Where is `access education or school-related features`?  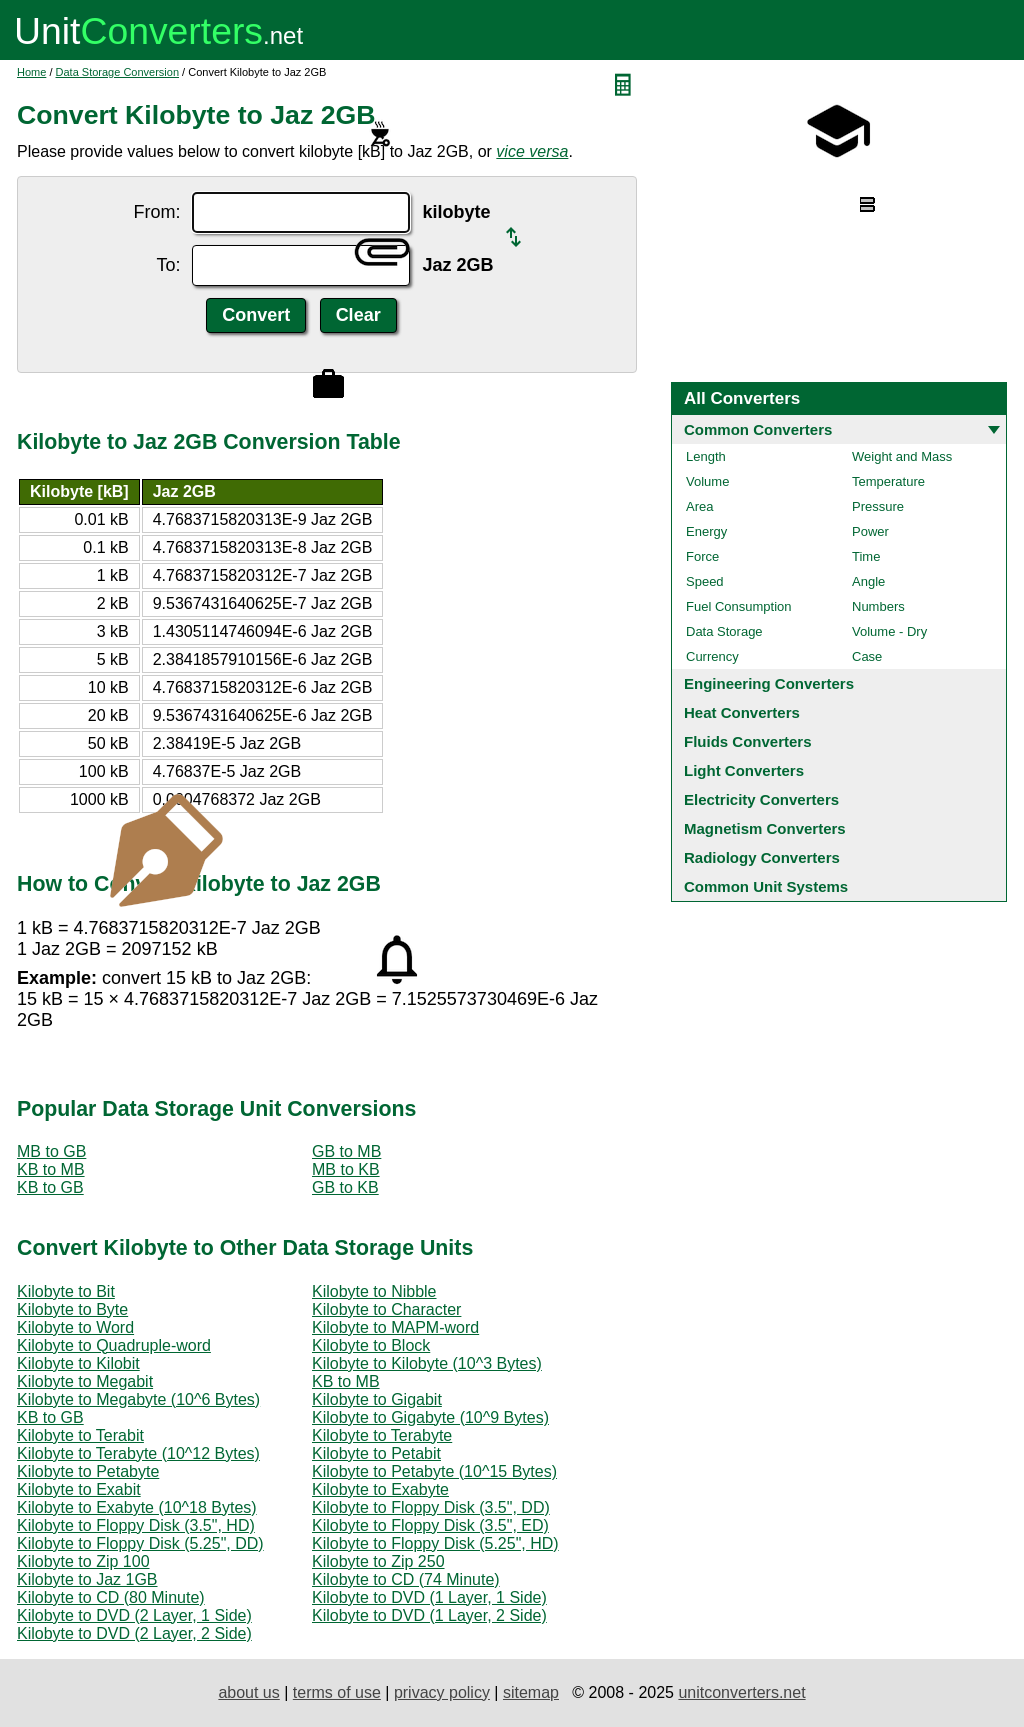
access education or school-related features is located at coordinates (837, 131).